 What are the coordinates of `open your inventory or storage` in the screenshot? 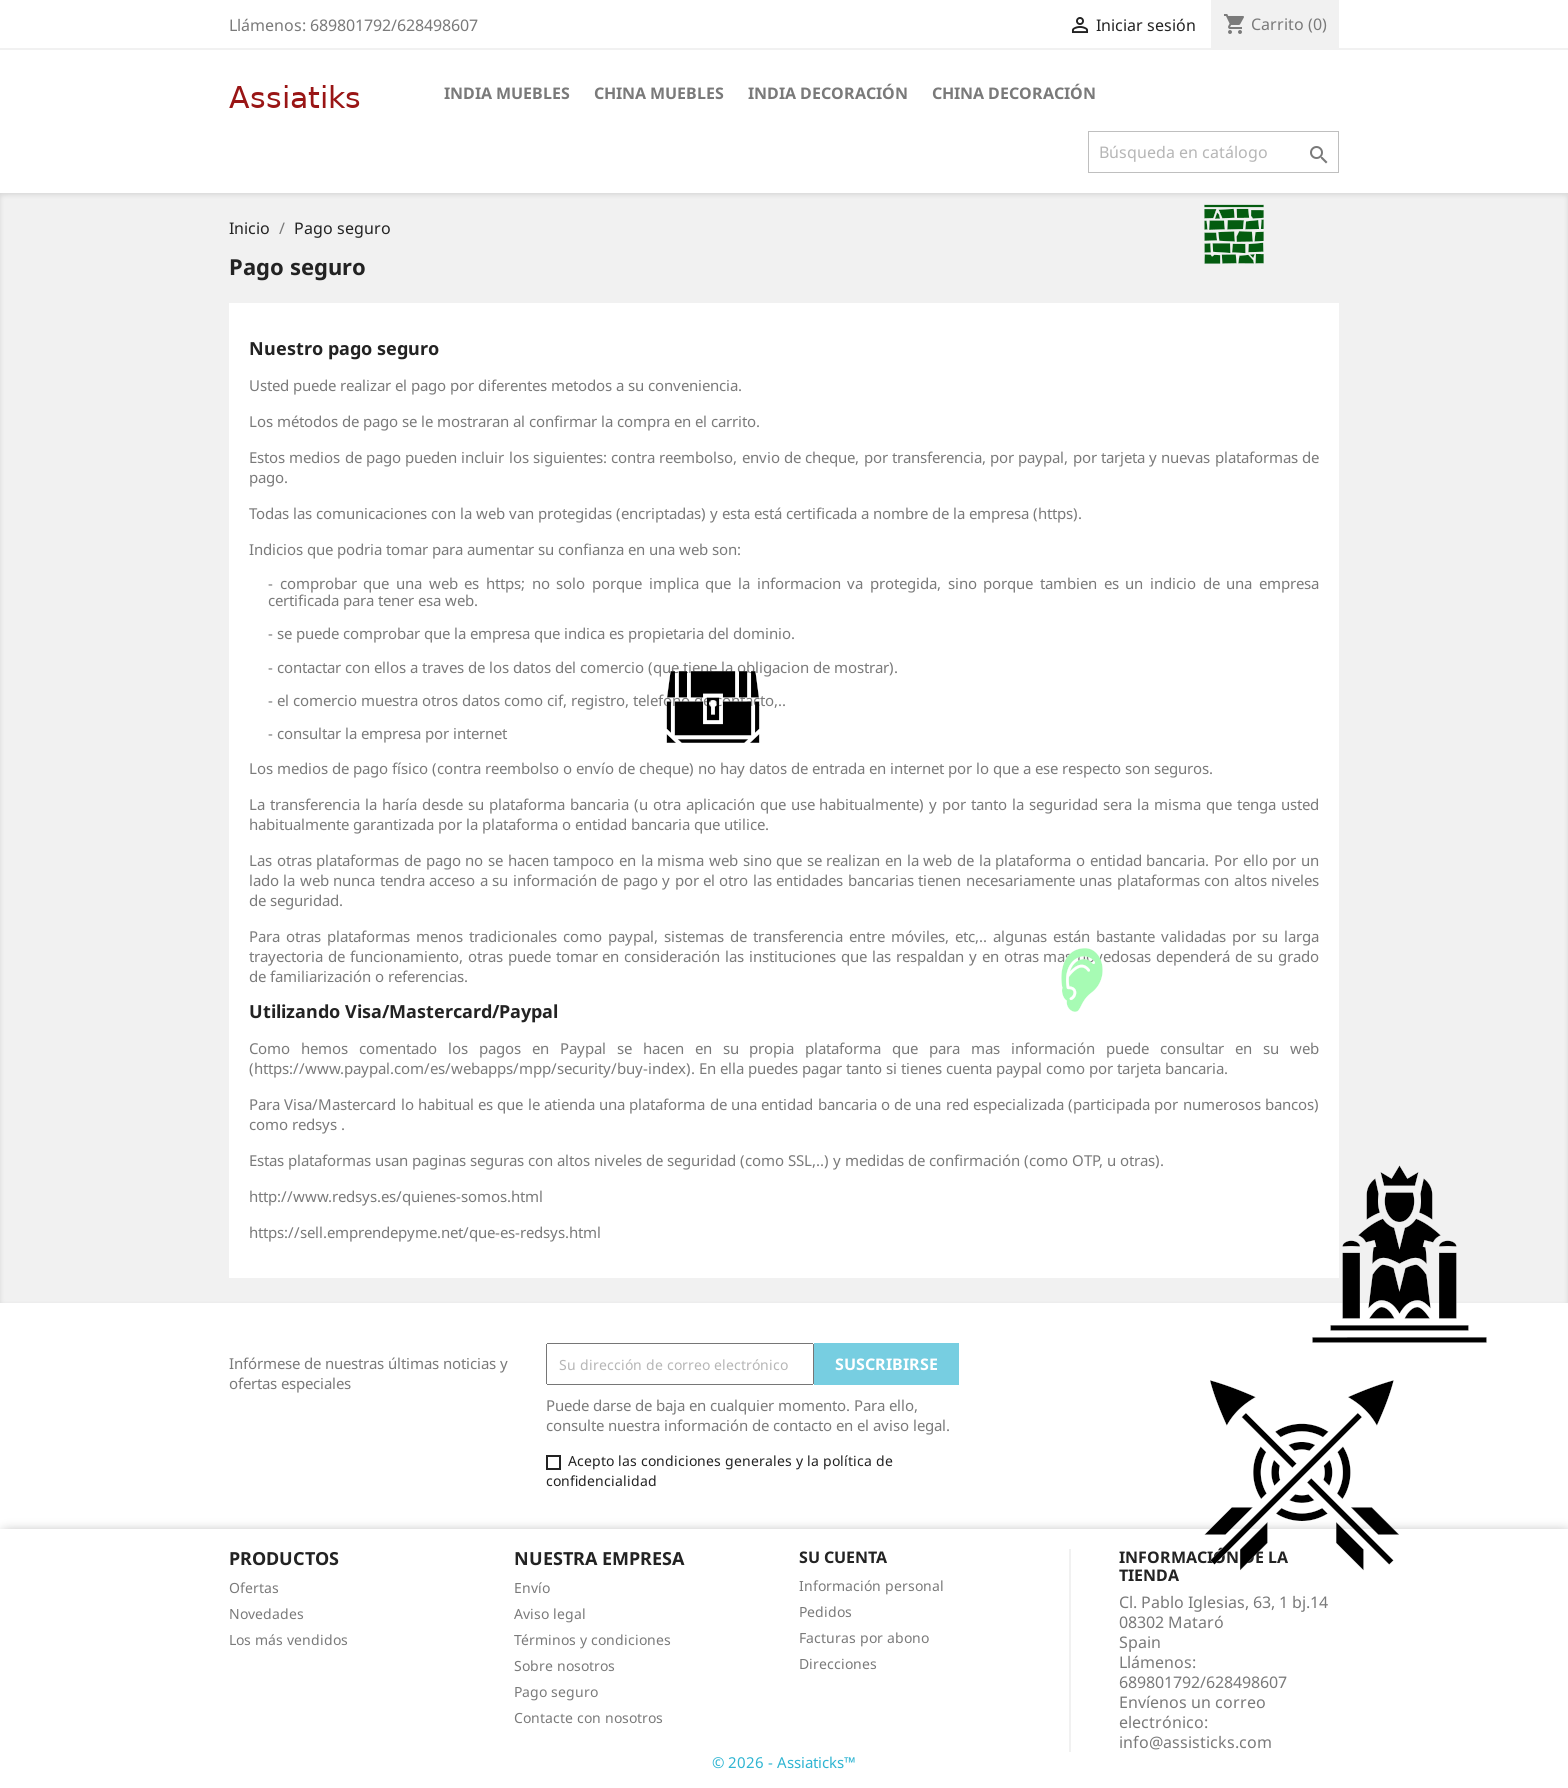 It's located at (713, 707).